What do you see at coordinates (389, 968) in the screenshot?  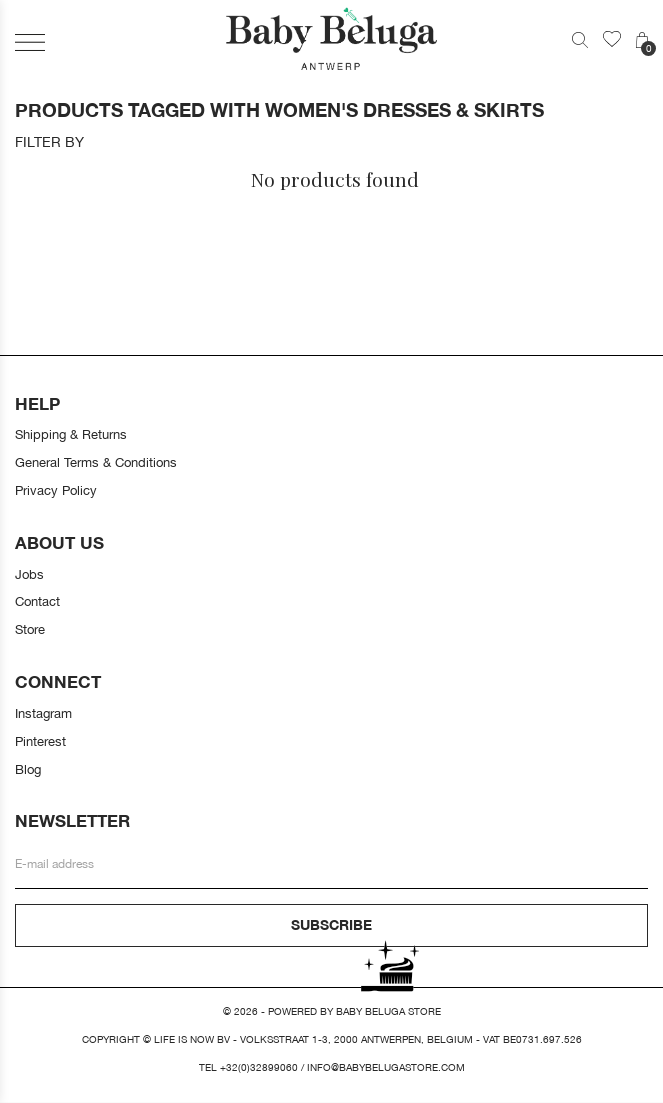 I see `access dental care or oral hygiene settings` at bounding box center [389, 968].